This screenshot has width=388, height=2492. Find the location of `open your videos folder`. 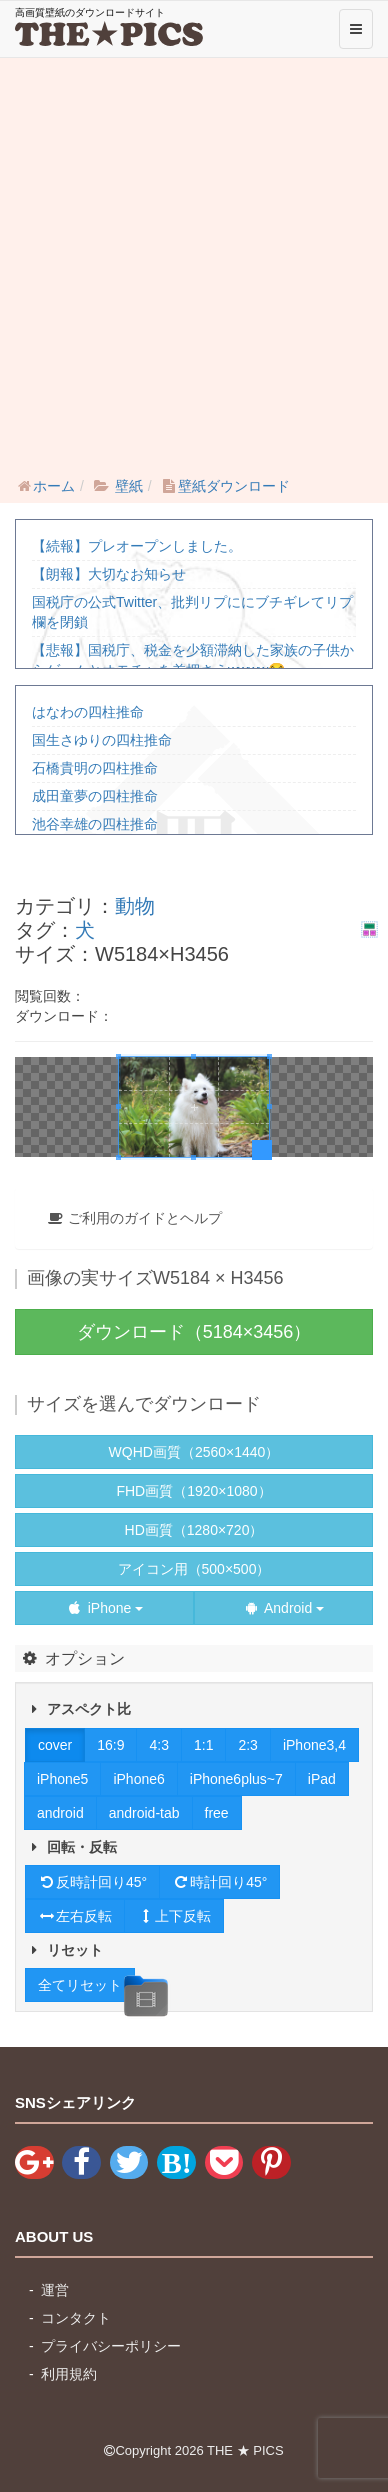

open your videos folder is located at coordinates (146, 1996).